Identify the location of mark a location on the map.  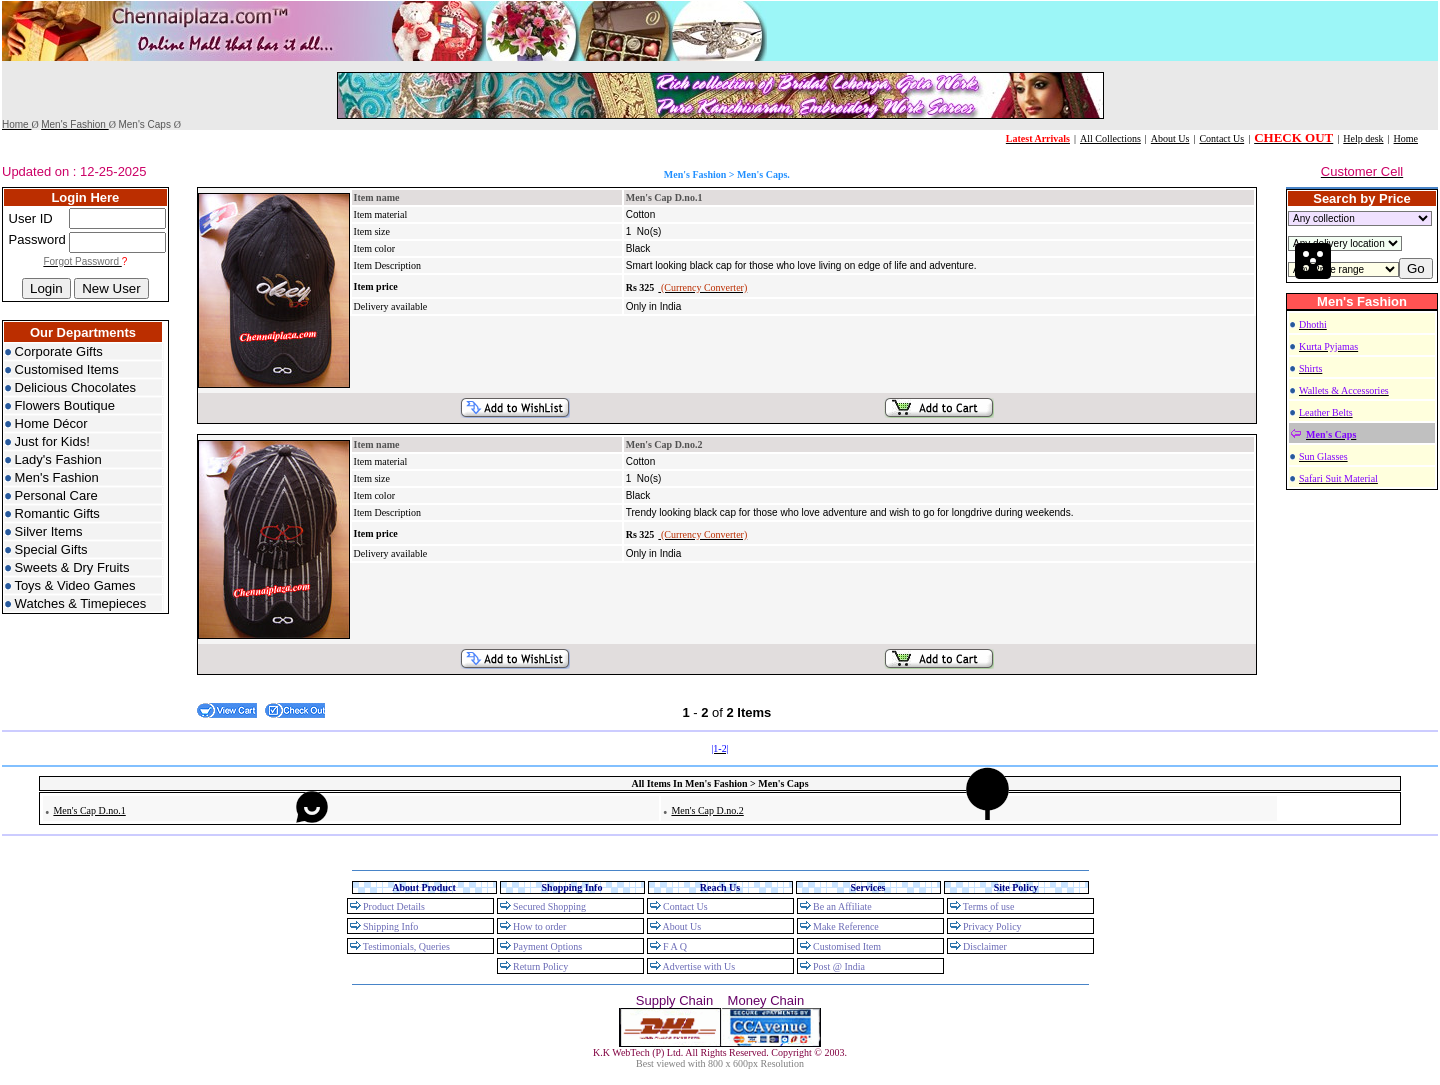
(987, 791).